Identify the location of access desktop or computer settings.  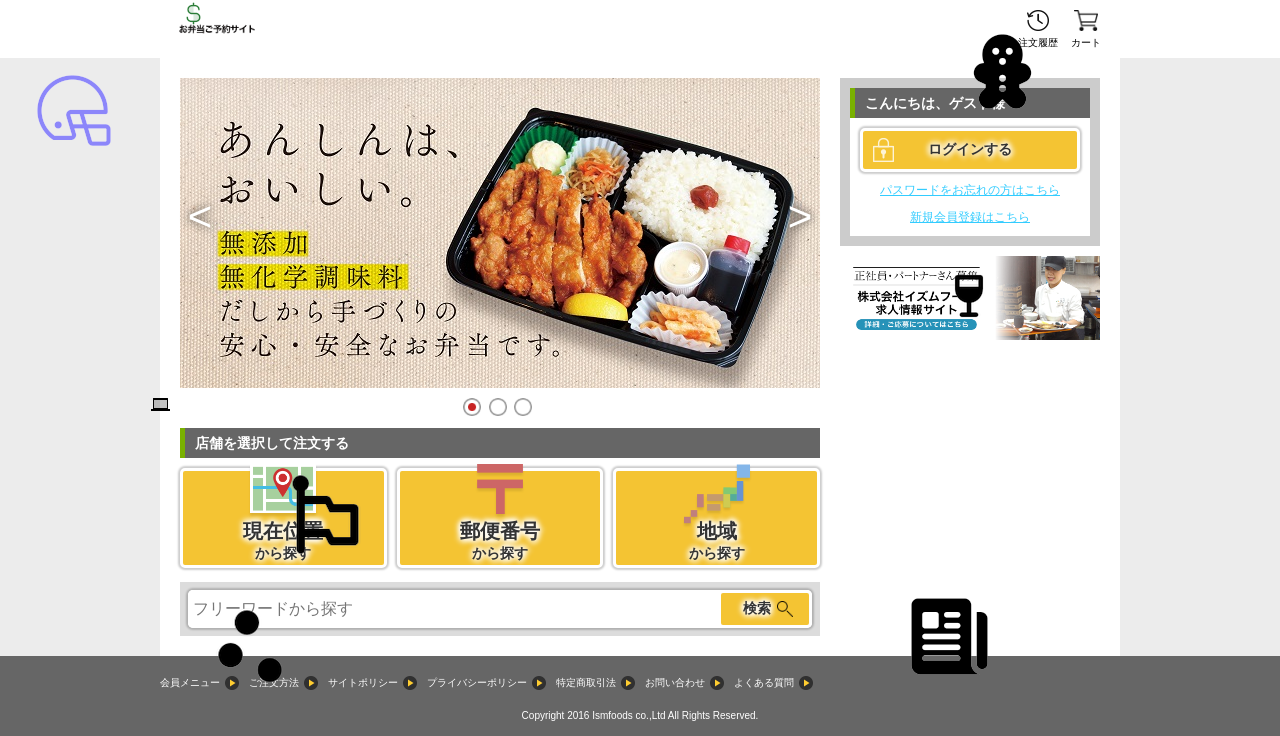
(160, 404).